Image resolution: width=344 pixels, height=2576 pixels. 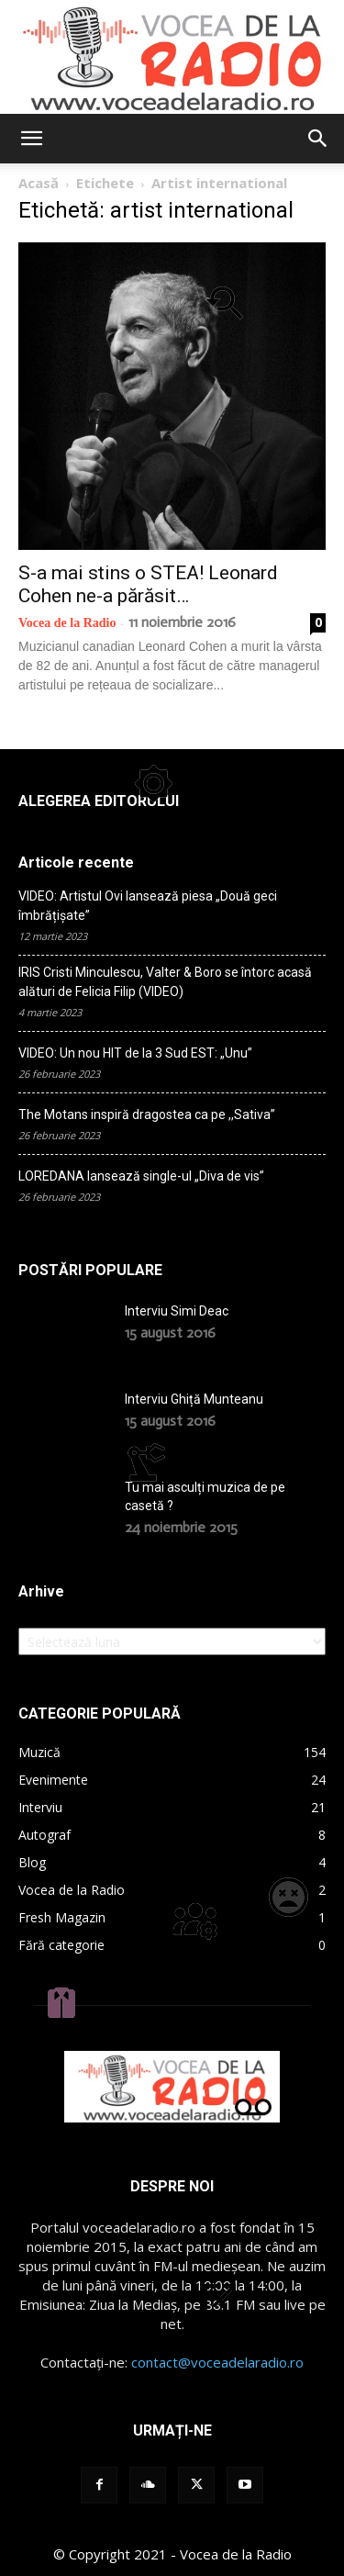 I want to click on open link in a new tab or window, so click(x=219, y=2300).